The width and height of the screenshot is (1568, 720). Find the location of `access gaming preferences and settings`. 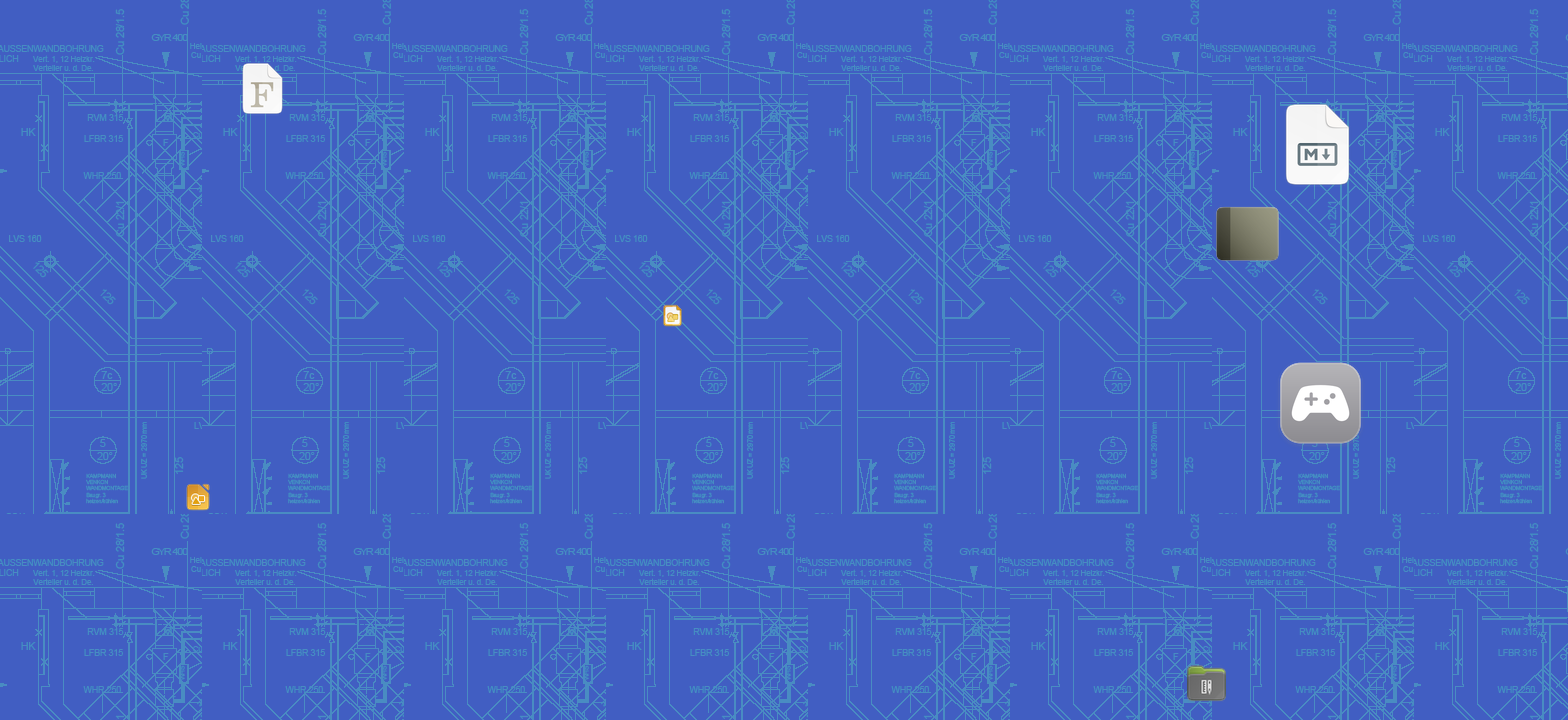

access gaming preferences and settings is located at coordinates (1320, 404).